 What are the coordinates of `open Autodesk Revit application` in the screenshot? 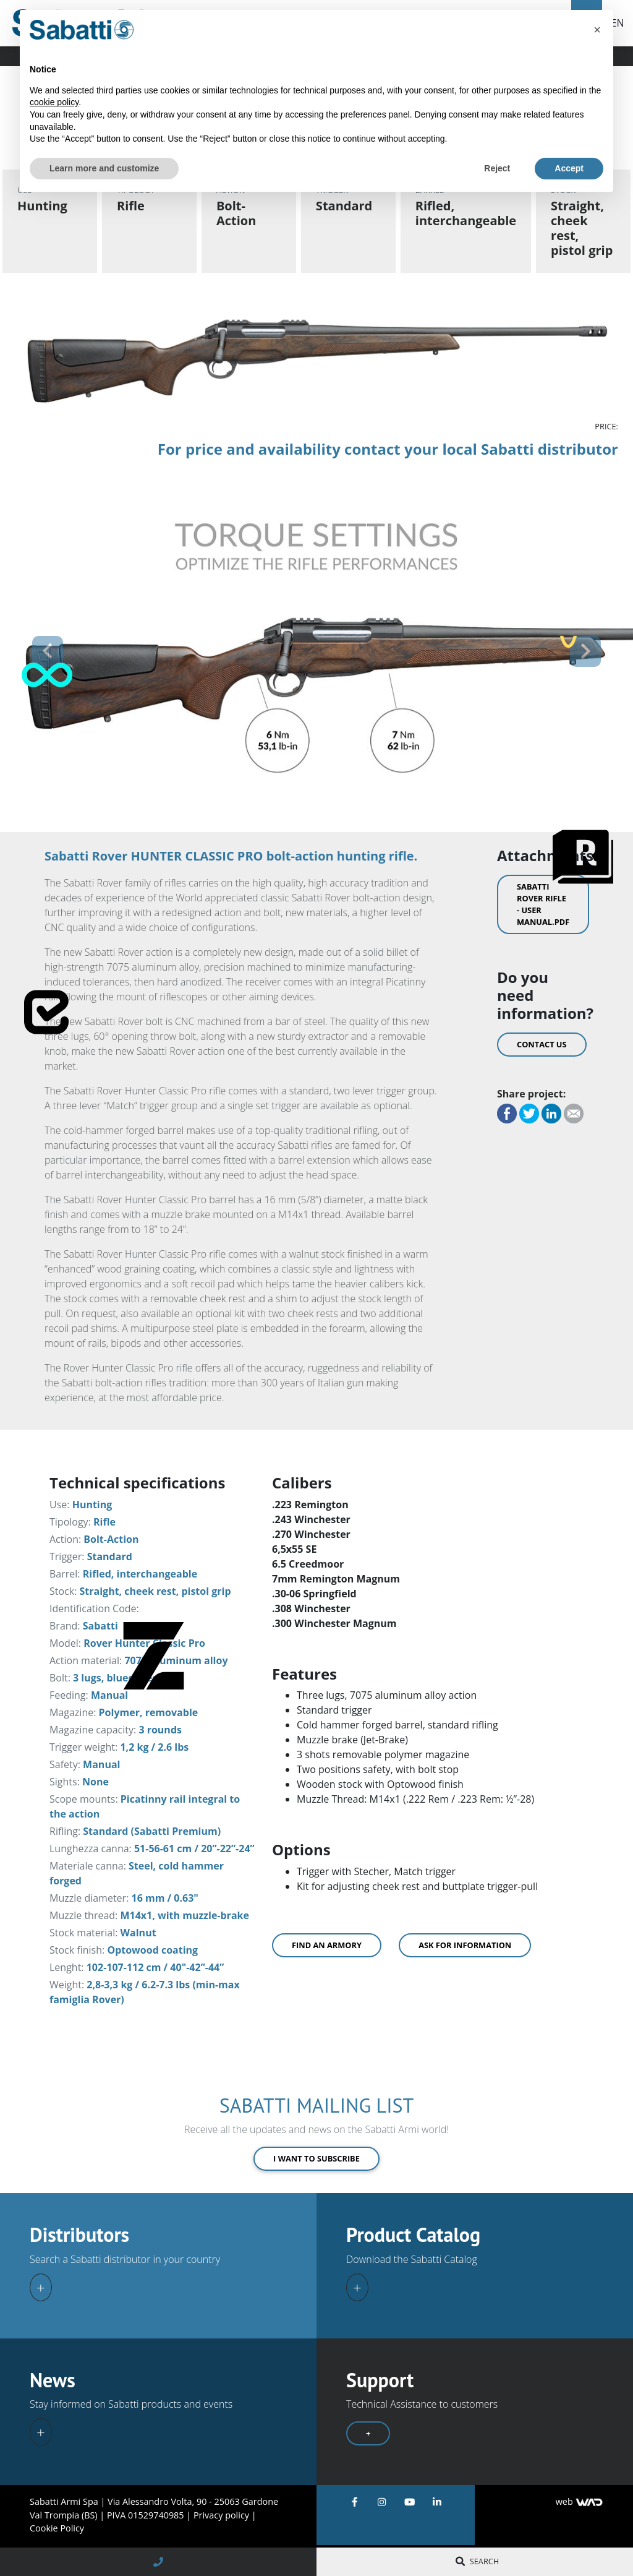 It's located at (583, 857).